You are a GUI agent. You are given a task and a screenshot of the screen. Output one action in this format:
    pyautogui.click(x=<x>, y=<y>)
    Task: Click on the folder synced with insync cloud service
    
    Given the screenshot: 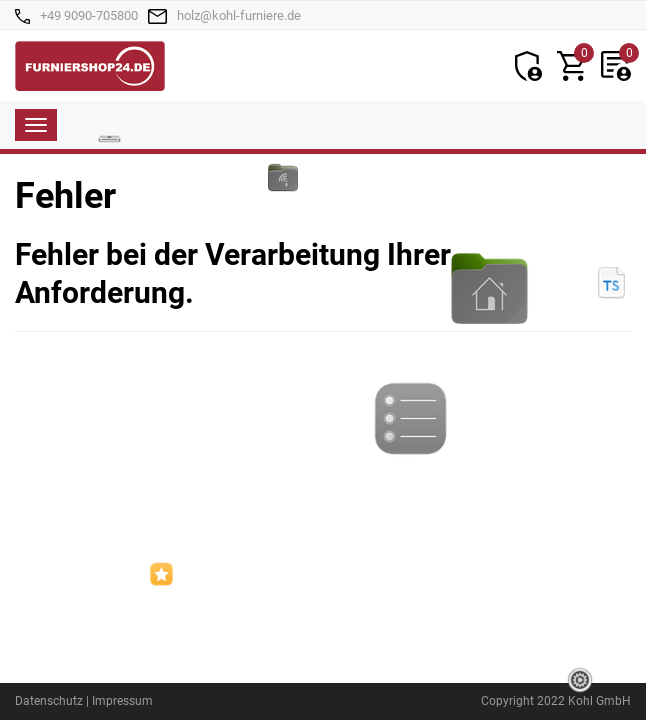 What is the action you would take?
    pyautogui.click(x=283, y=177)
    